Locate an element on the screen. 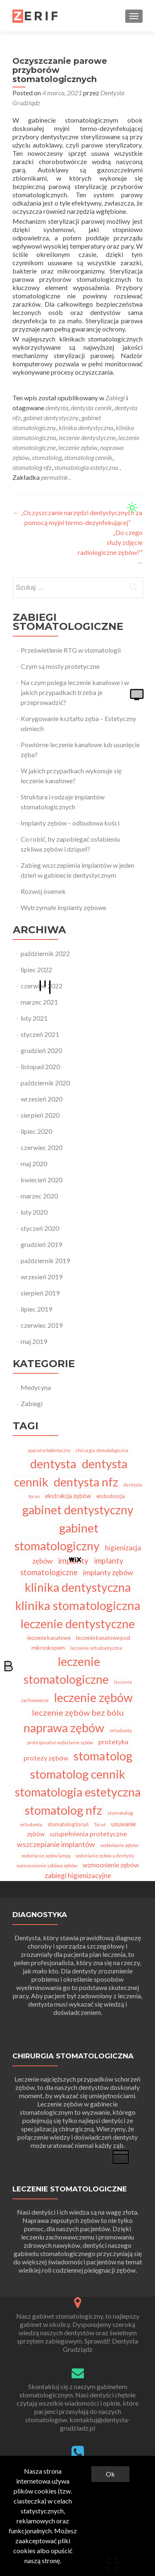  rate your experience as negative is located at coordinates (112, 2565).